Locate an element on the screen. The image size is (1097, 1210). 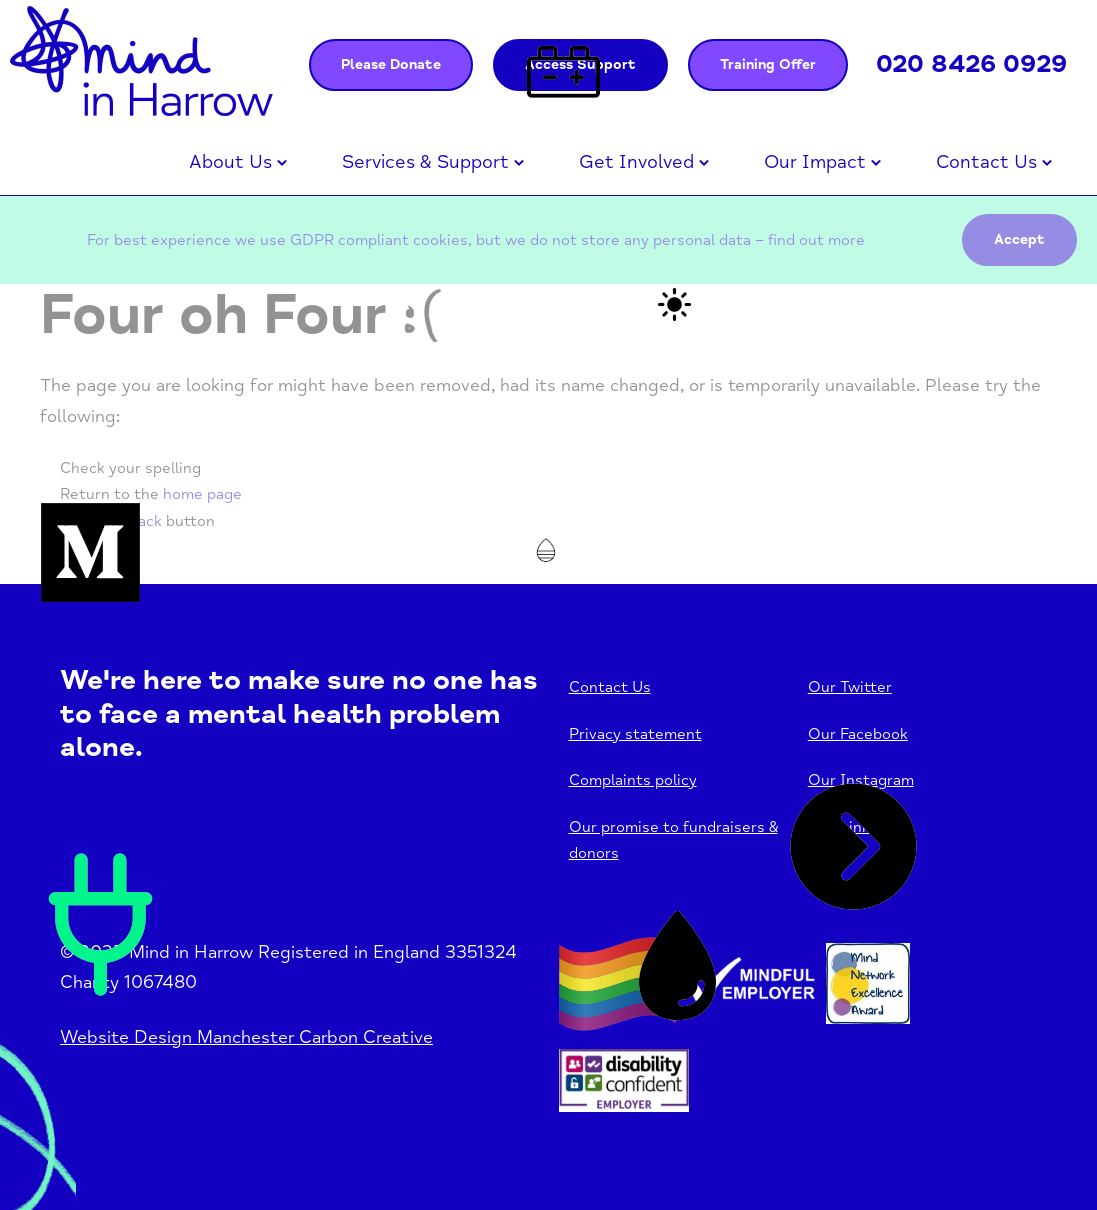
open the Medium app is located at coordinates (90, 552).